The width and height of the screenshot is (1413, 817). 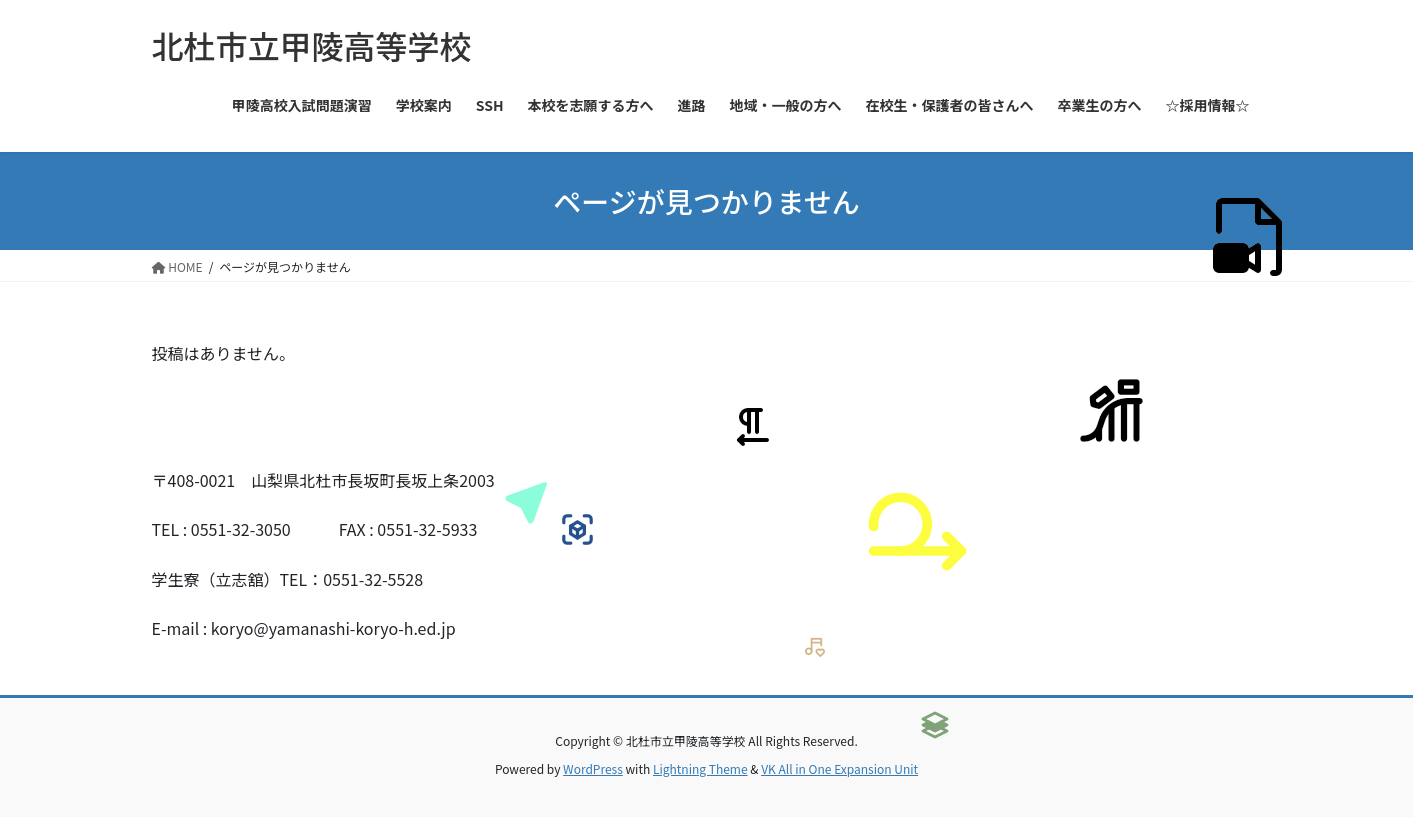 I want to click on open a video file, so click(x=1249, y=237).